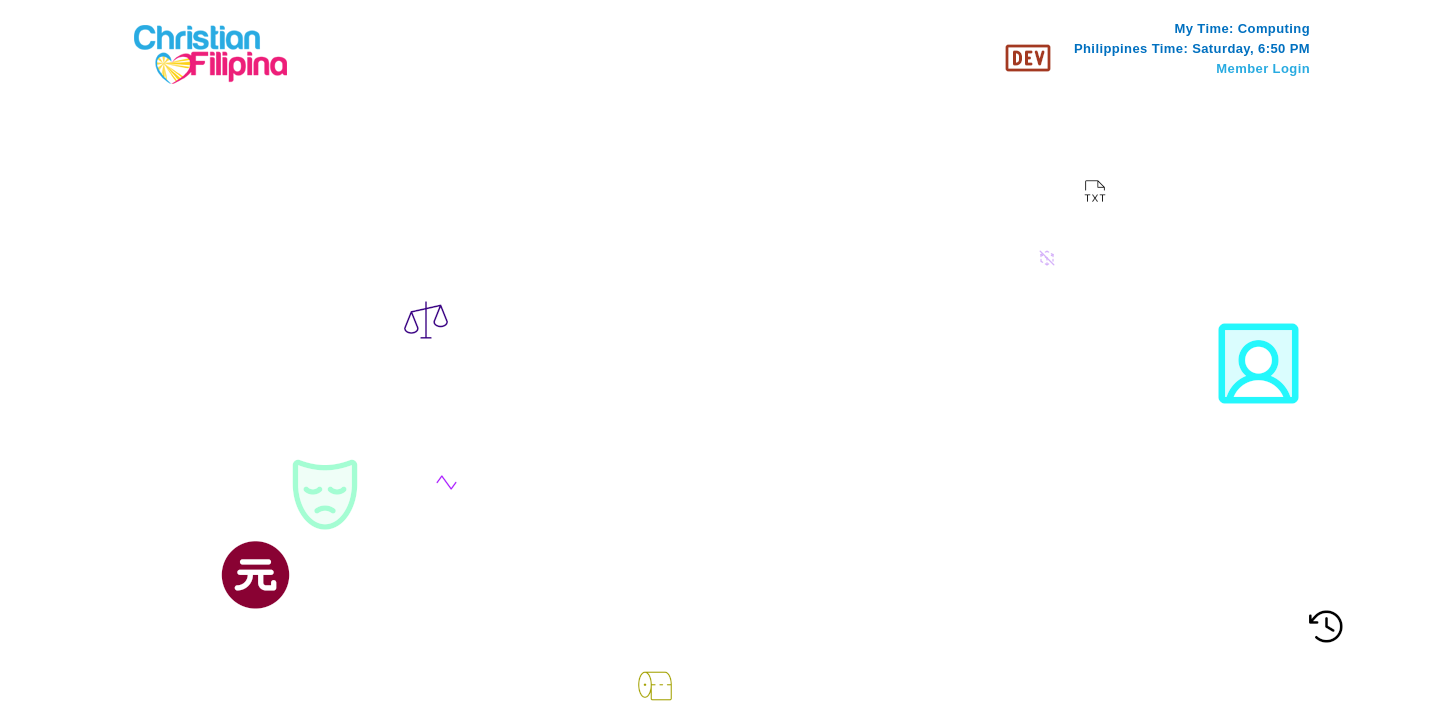 The image size is (1440, 720). Describe the element at coordinates (446, 482) in the screenshot. I see `toggle triangle waveform in audio synthesizer` at that location.